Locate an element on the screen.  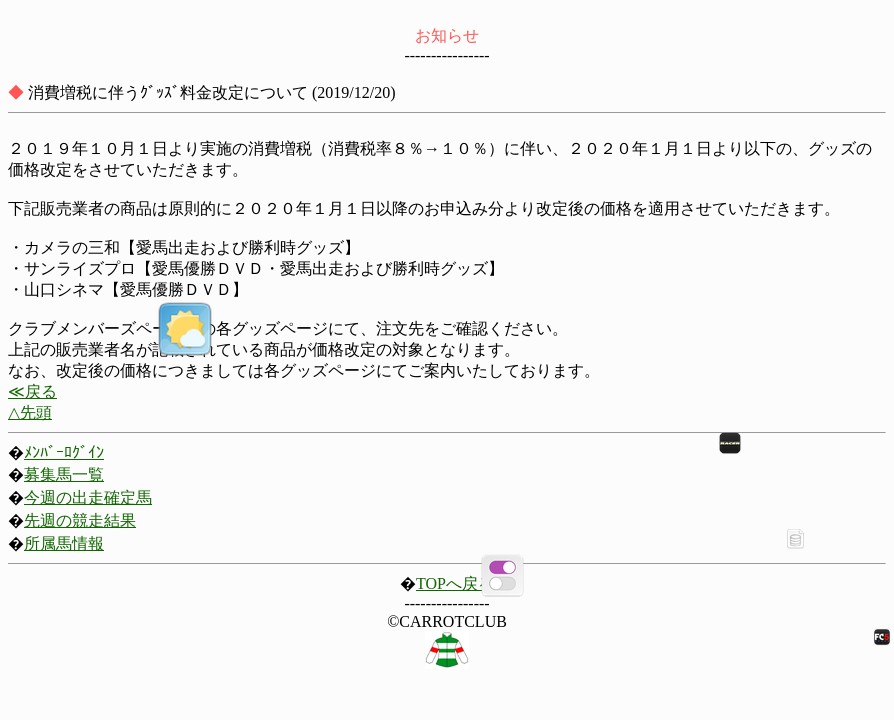
open the weather app is located at coordinates (185, 329).